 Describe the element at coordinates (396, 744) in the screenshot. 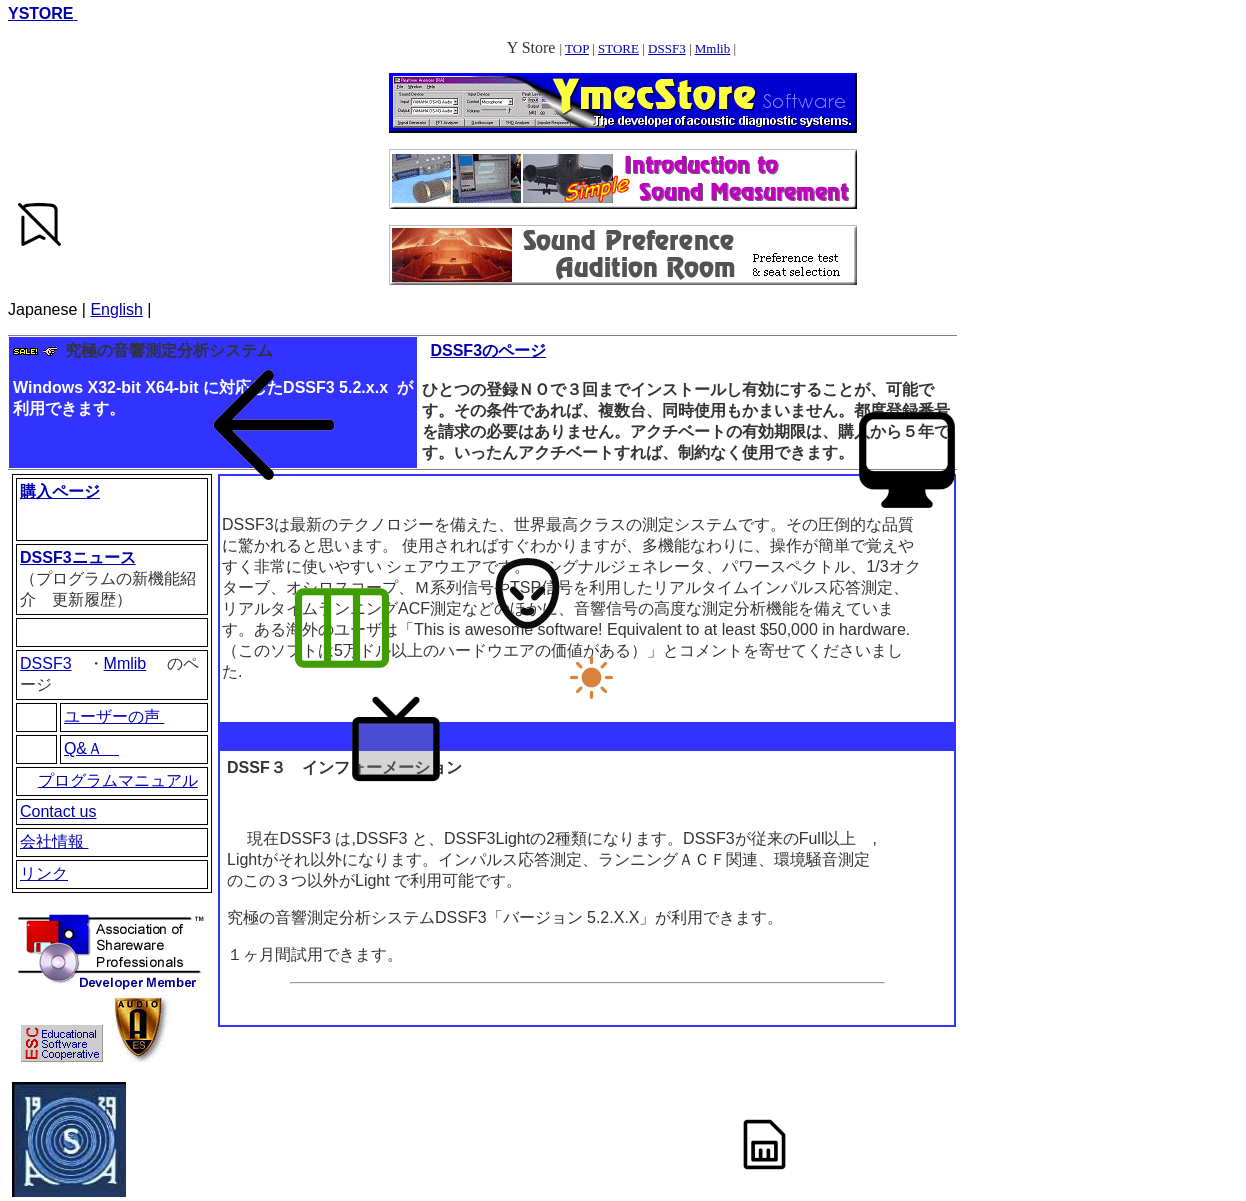

I see `access TV or video streaming features` at that location.